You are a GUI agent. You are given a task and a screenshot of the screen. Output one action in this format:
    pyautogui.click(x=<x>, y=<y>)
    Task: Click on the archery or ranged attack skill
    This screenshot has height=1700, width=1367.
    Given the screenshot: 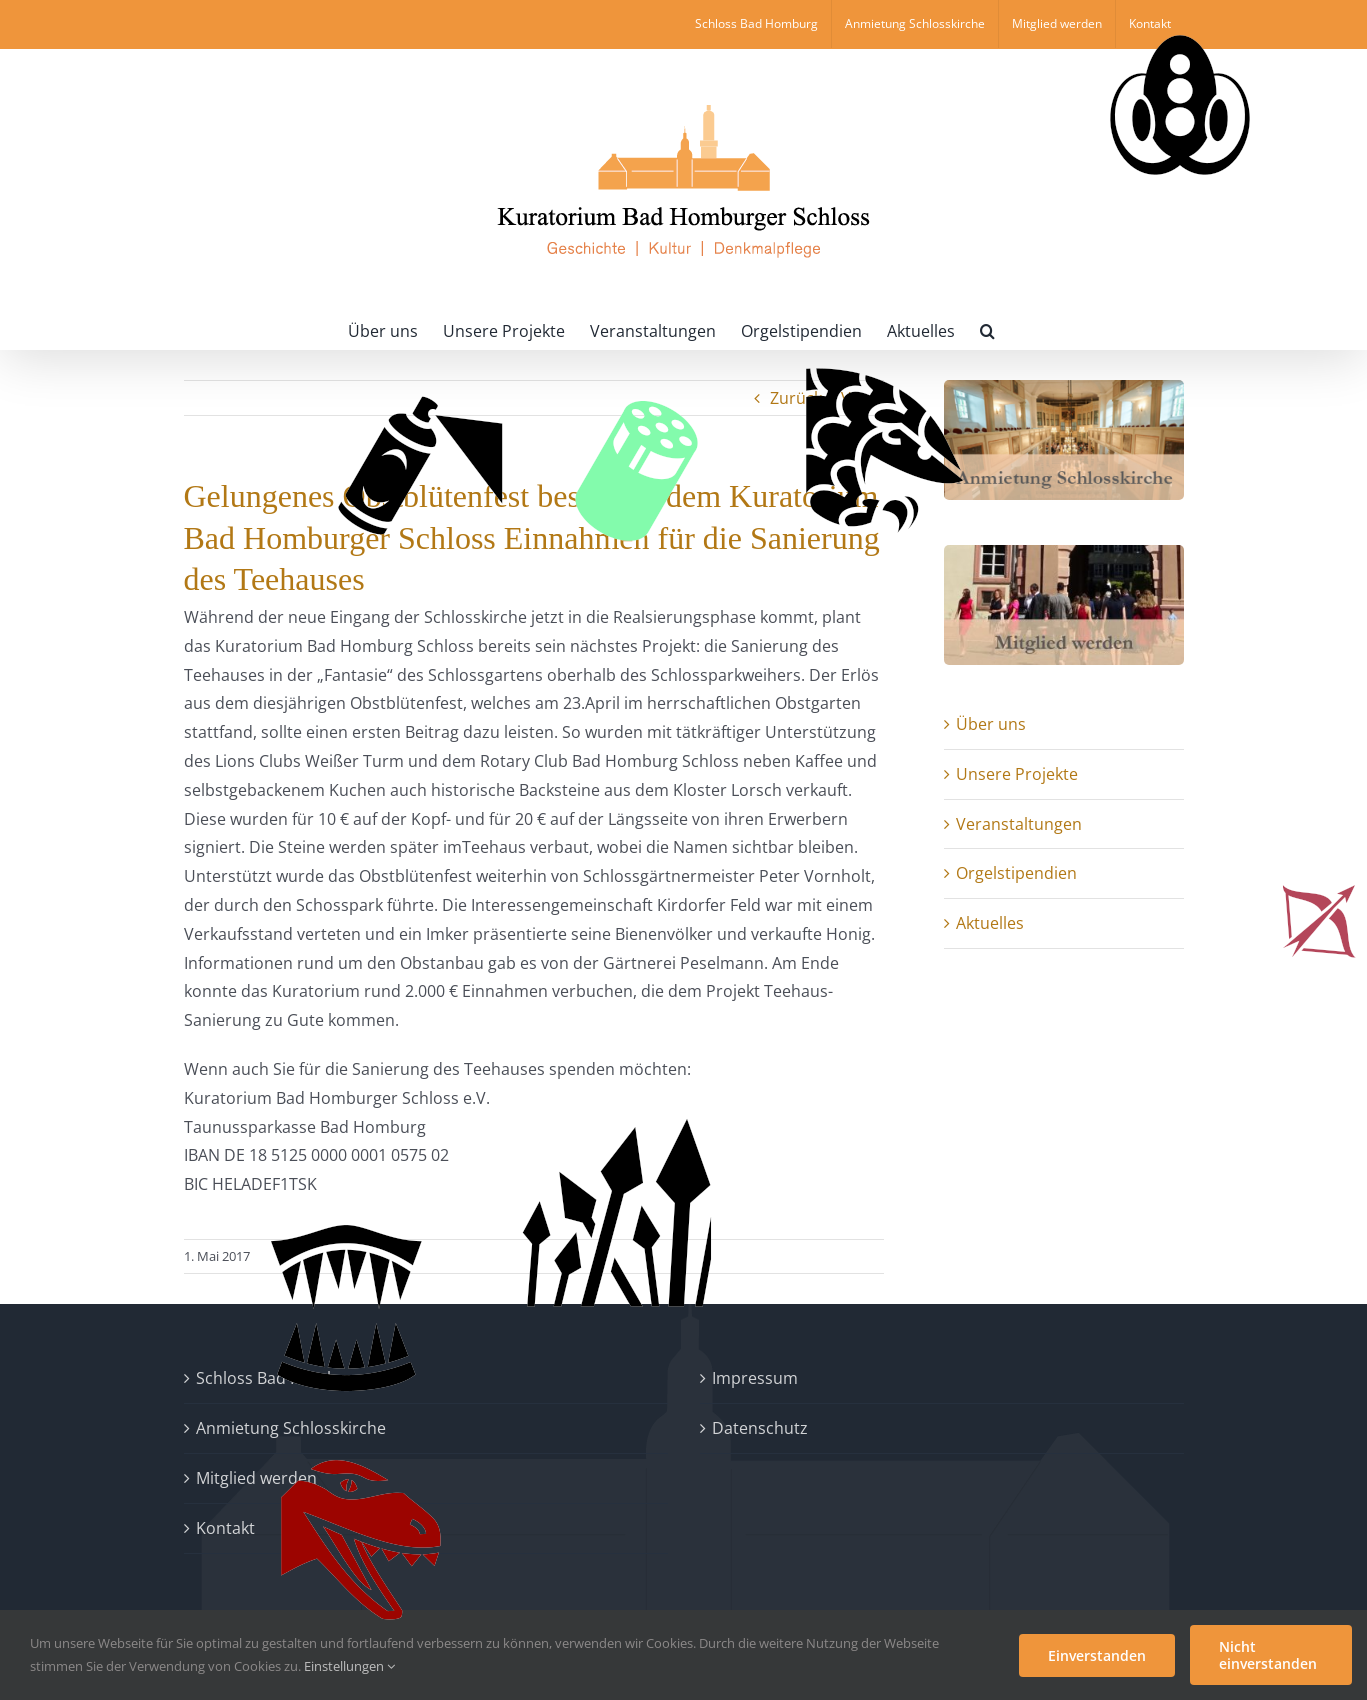 What is the action you would take?
    pyautogui.click(x=1319, y=921)
    